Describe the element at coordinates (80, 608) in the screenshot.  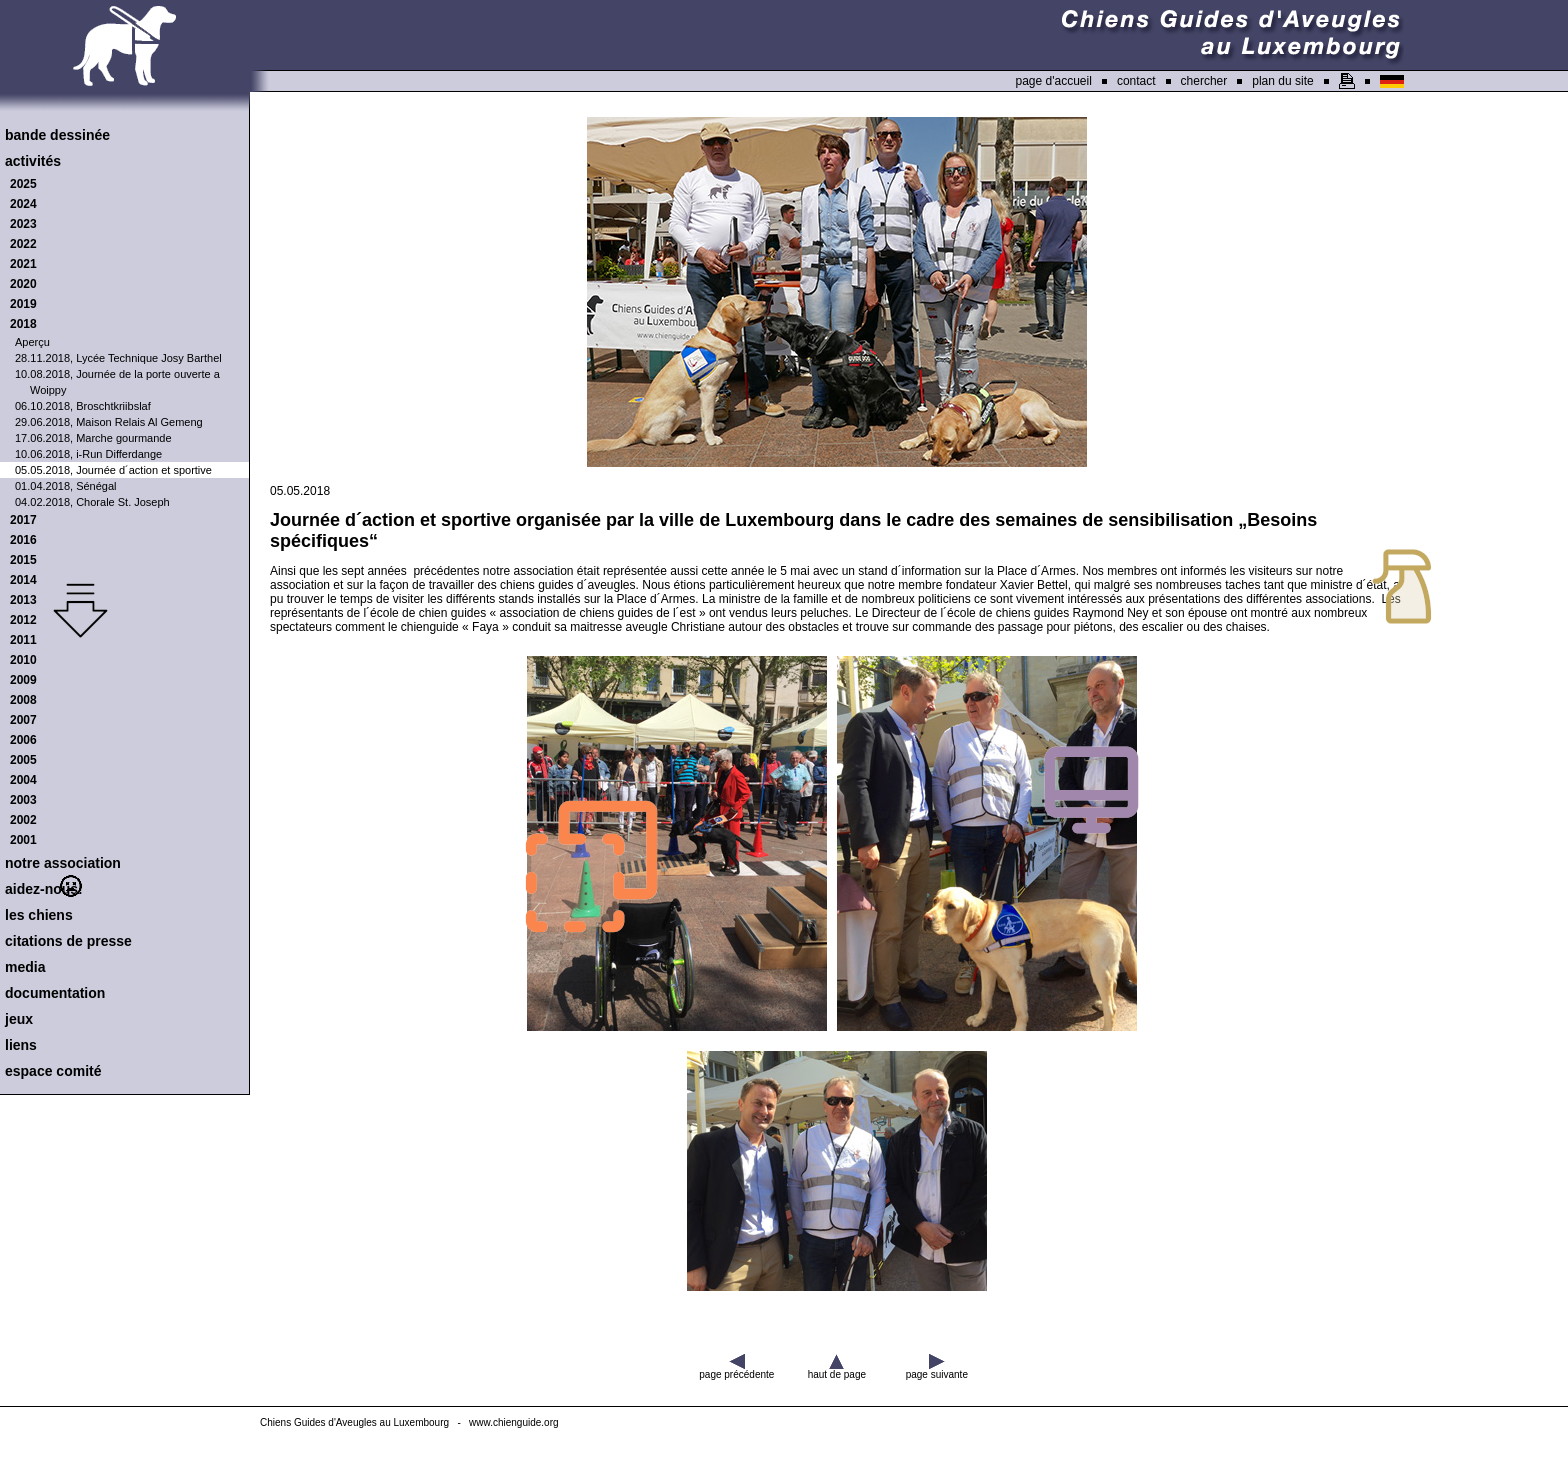
I see `download file or content` at that location.